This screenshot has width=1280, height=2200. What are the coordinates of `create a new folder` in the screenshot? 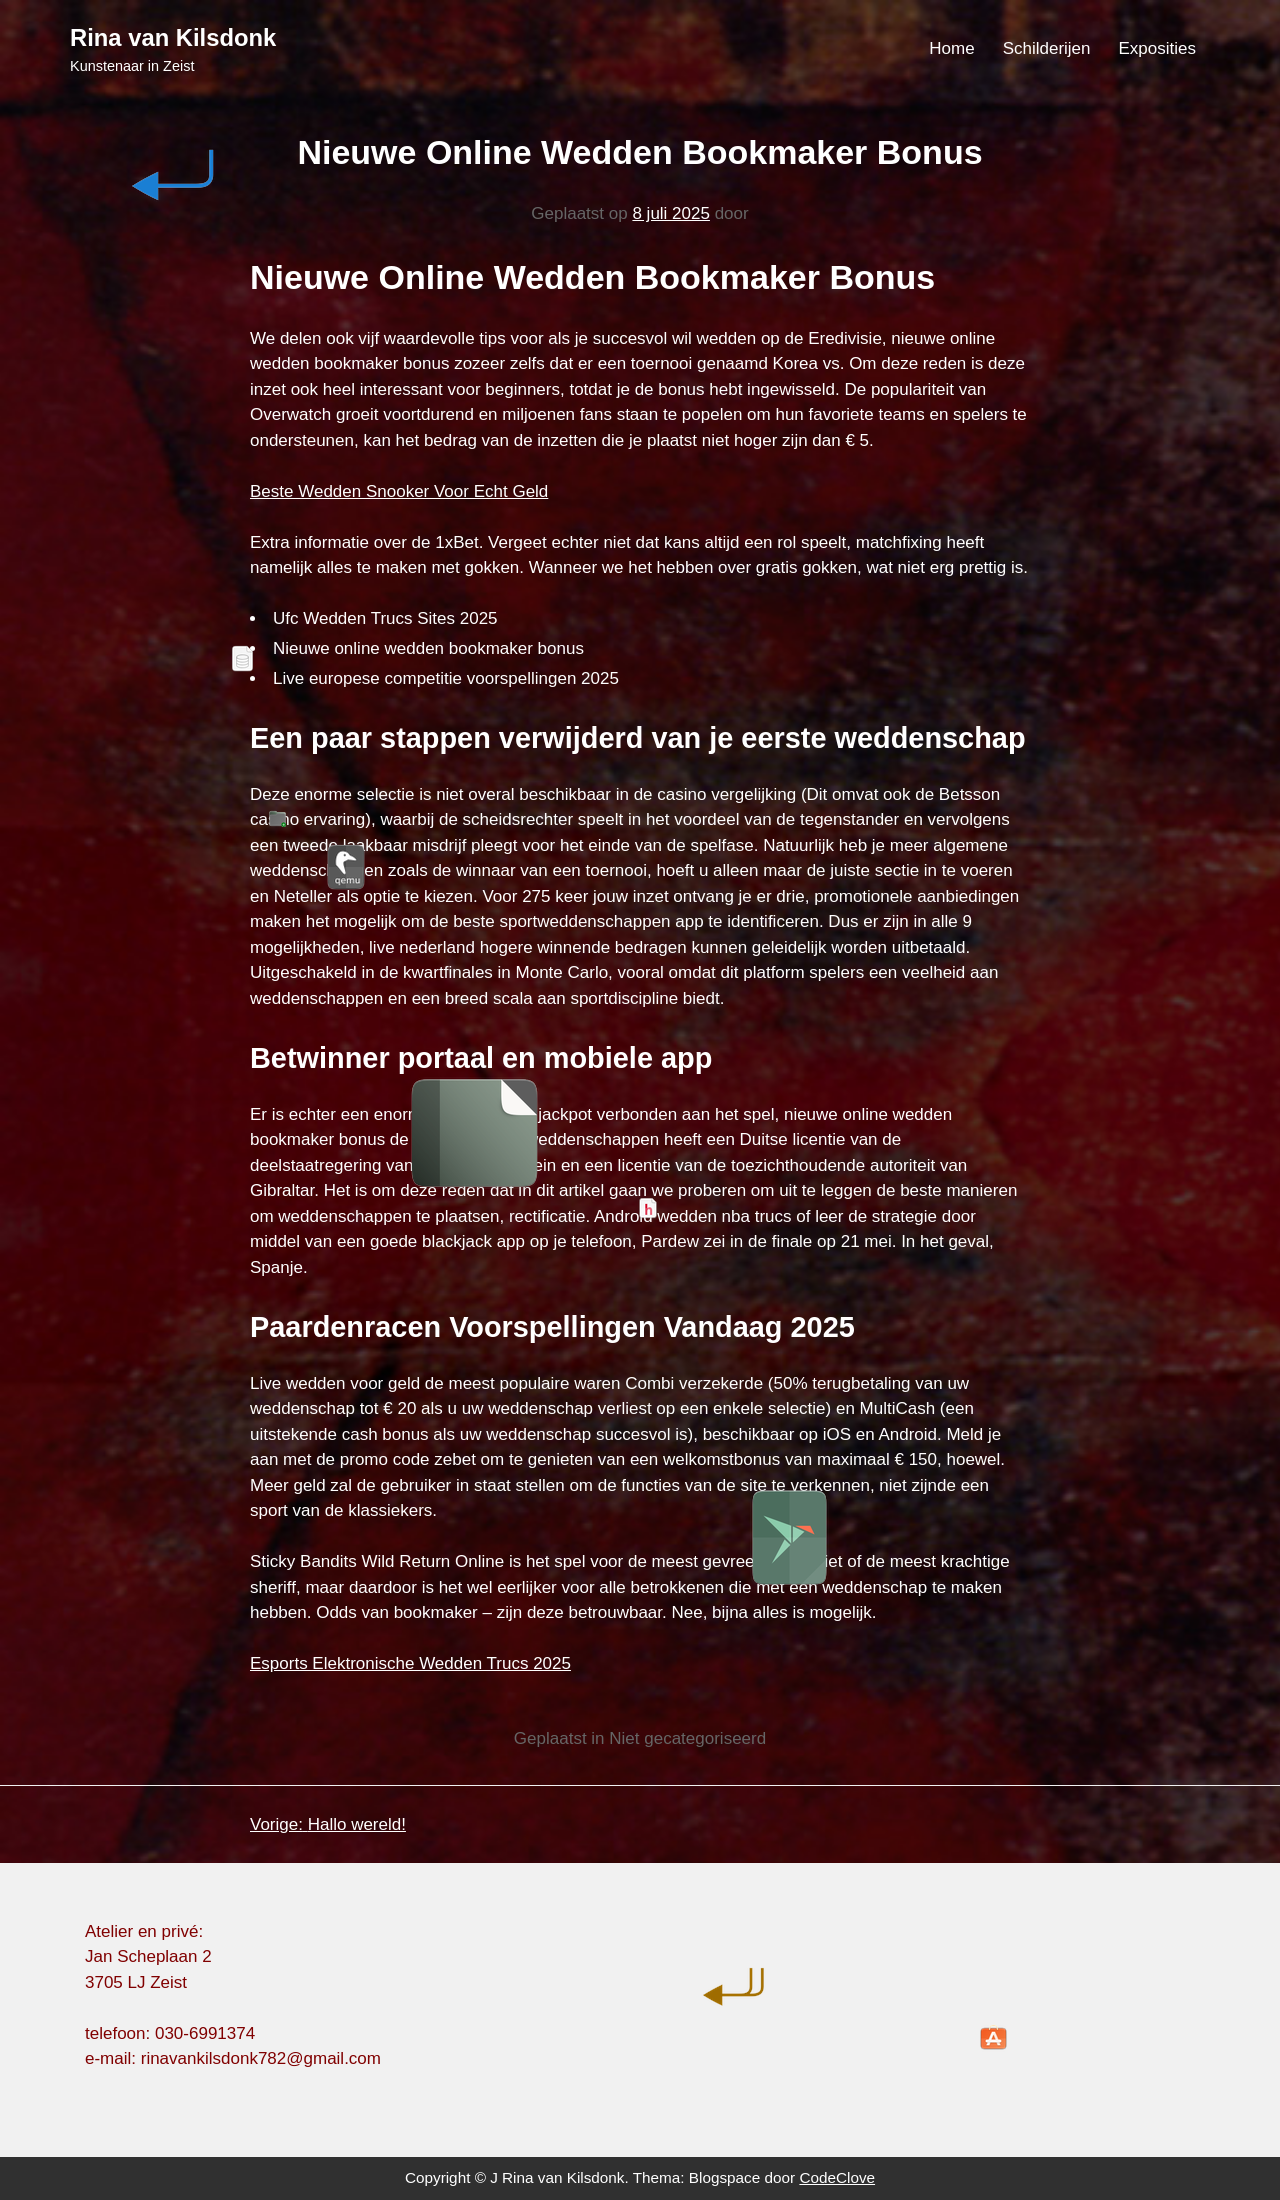 It's located at (277, 818).